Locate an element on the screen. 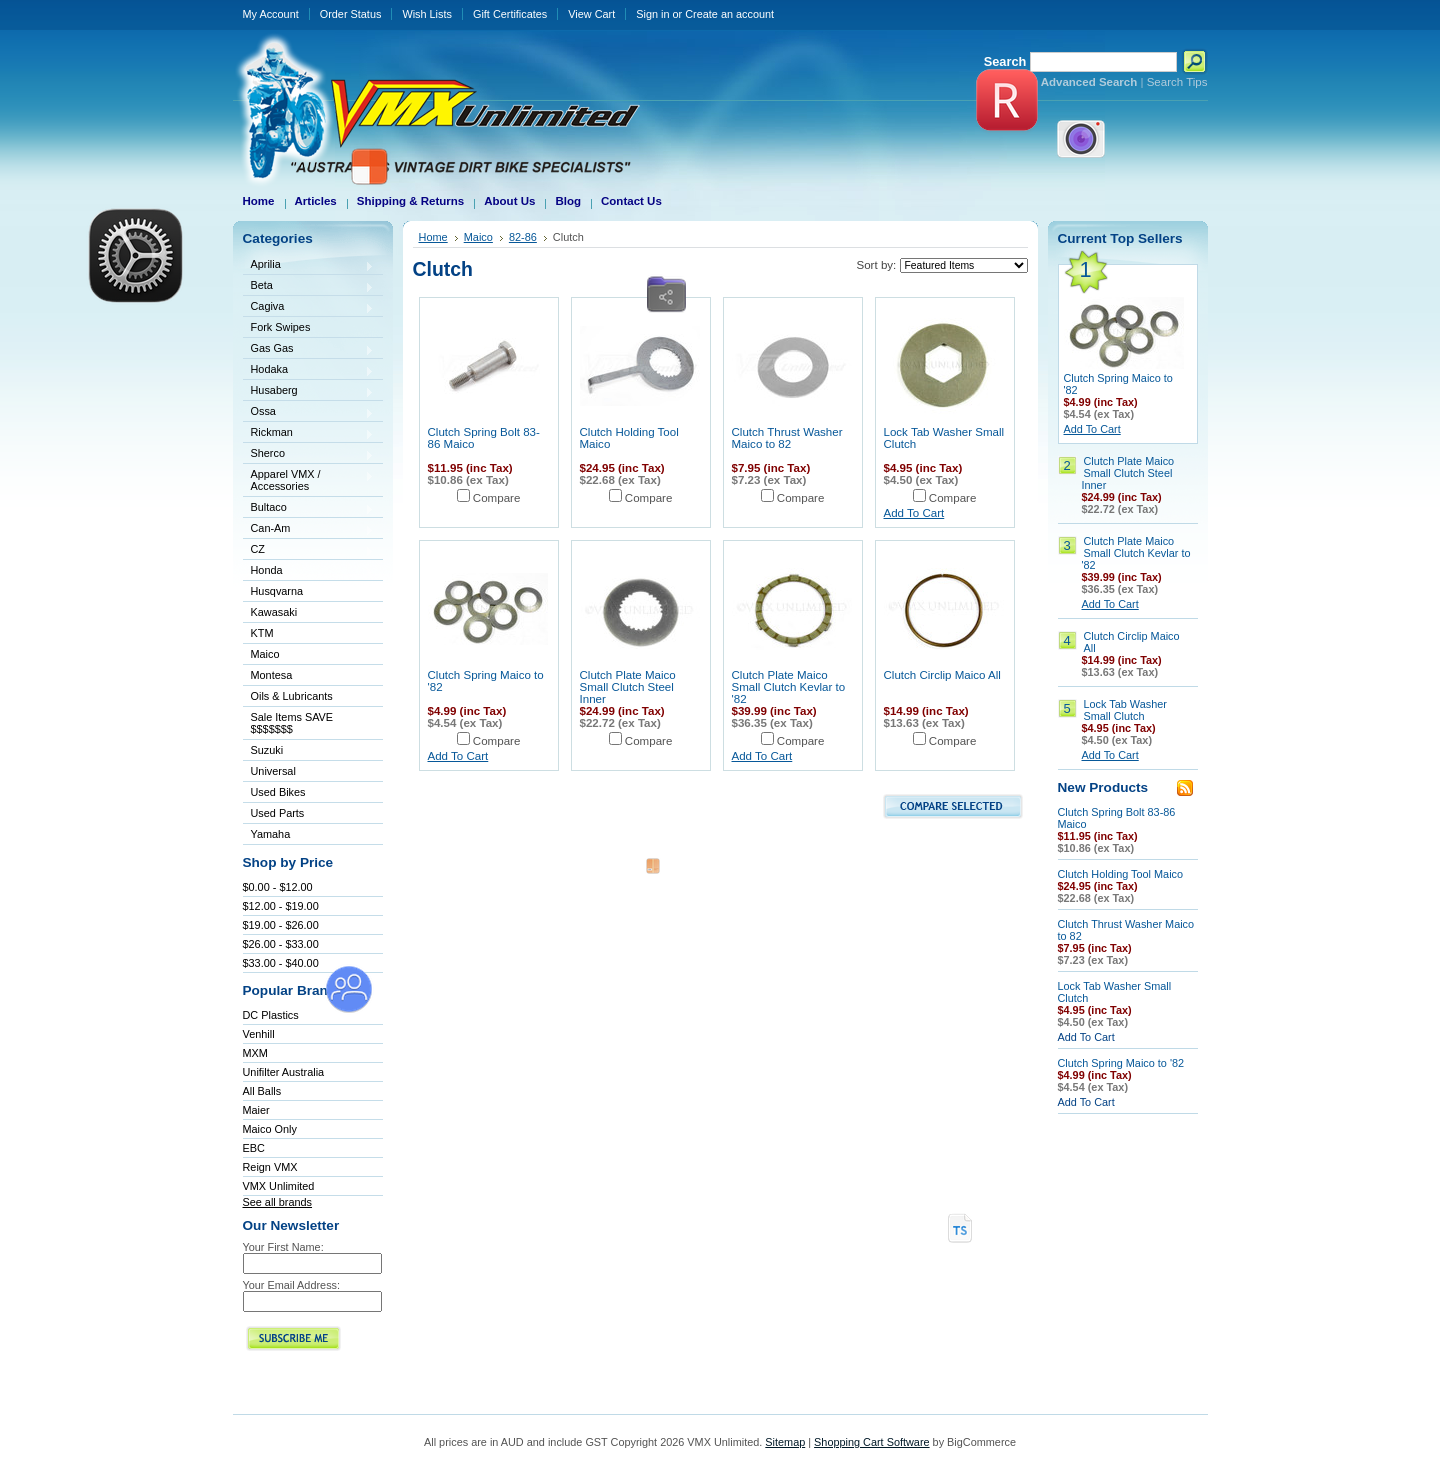 The height and width of the screenshot is (1479, 1440). indicates a typescript source file is located at coordinates (960, 1228).